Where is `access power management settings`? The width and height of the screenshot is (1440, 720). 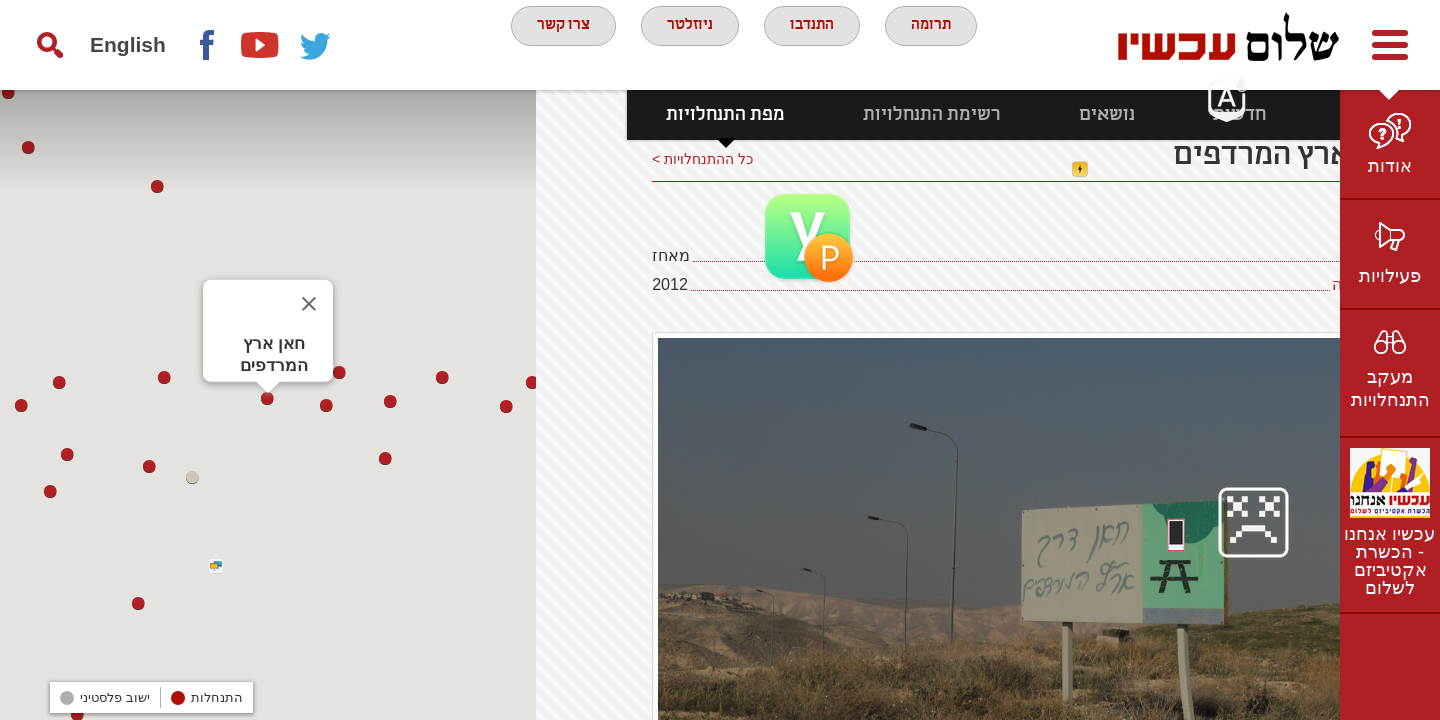 access power management settings is located at coordinates (1080, 169).